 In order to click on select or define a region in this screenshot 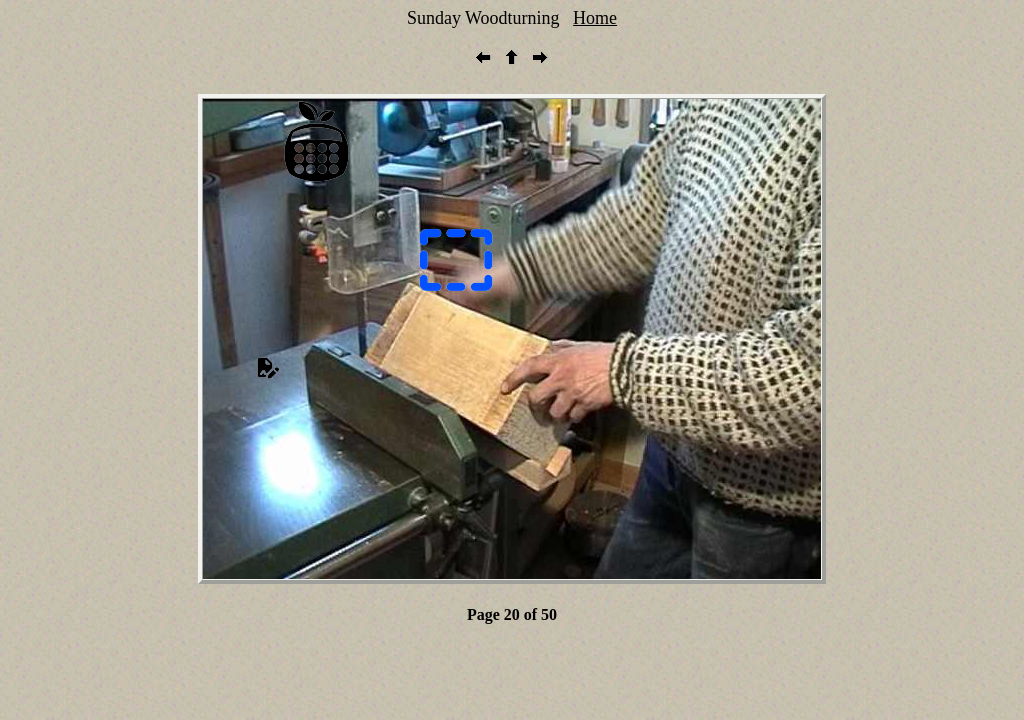, I will do `click(456, 260)`.